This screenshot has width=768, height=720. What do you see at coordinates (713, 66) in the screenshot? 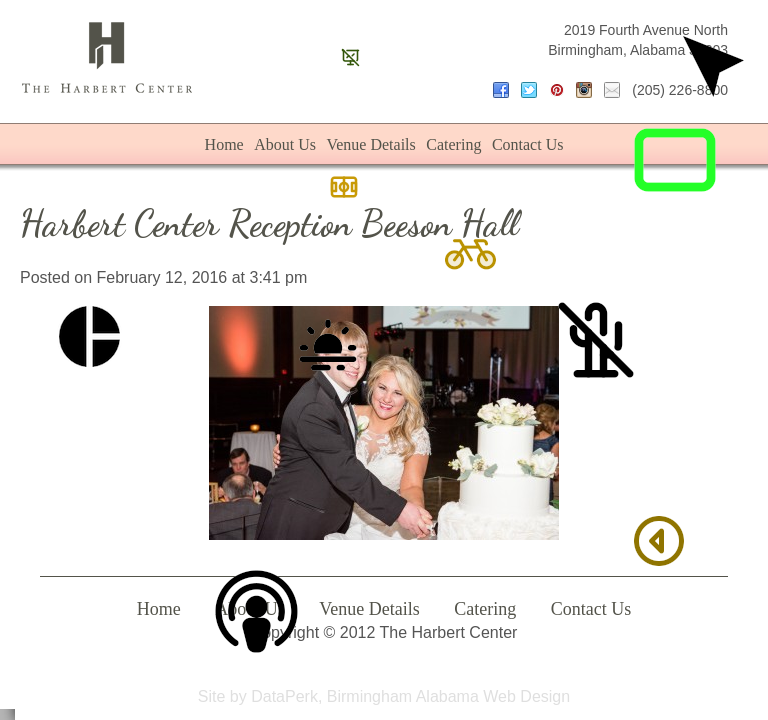
I see `show current location on map` at bounding box center [713, 66].